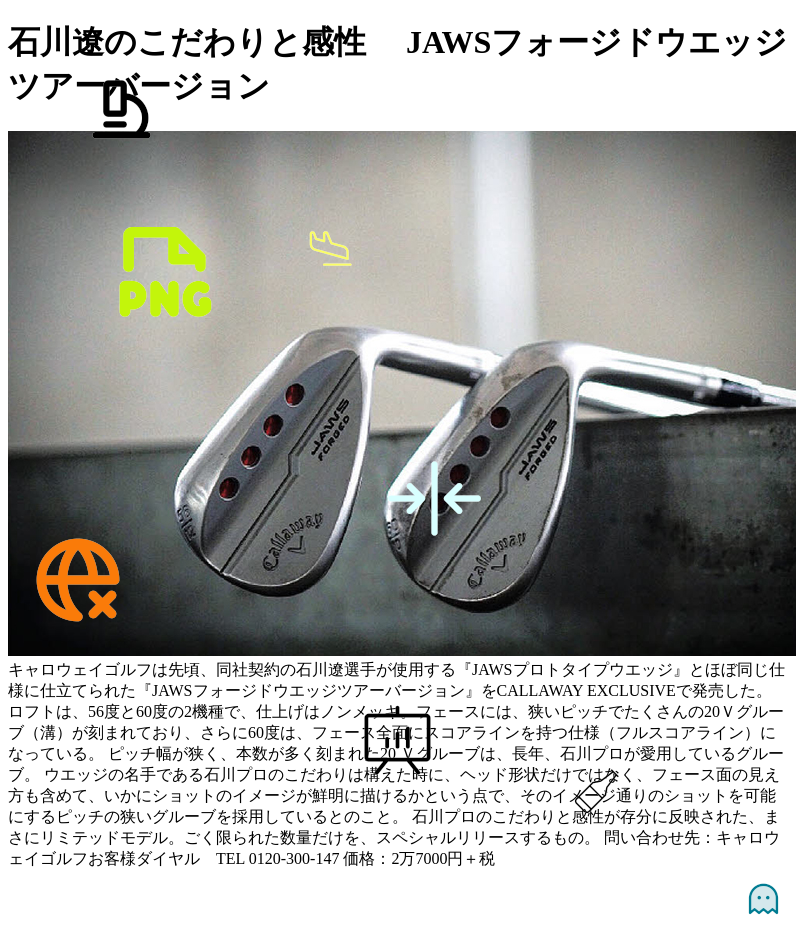 This screenshot has height=941, width=796. What do you see at coordinates (763, 899) in the screenshot?
I see `toggle ghost mode or invisible status` at bounding box center [763, 899].